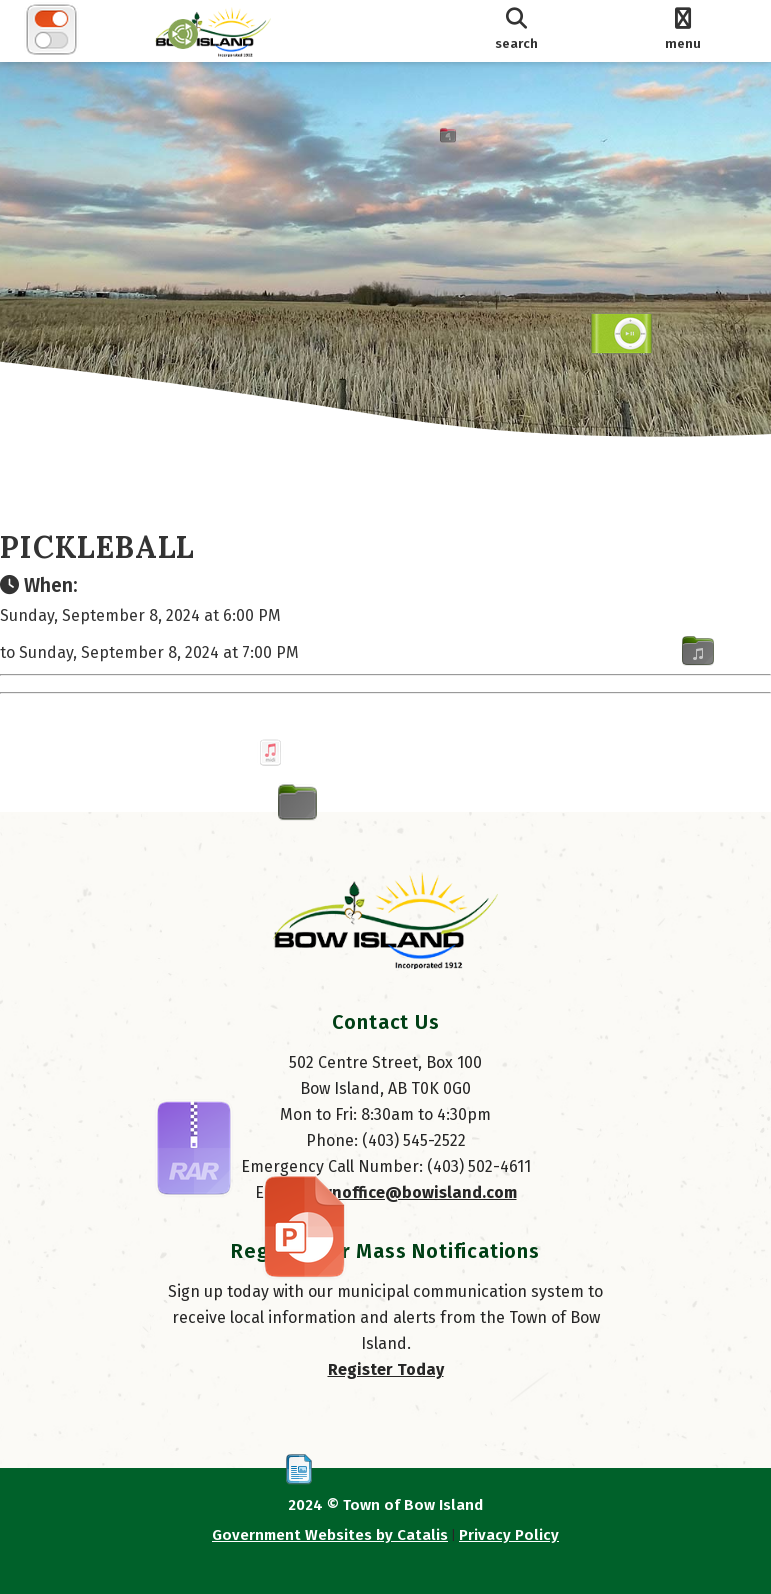  What do you see at coordinates (304, 1226) in the screenshot?
I see `open a PowerPoint presentation file` at bounding box center [304, 1226].